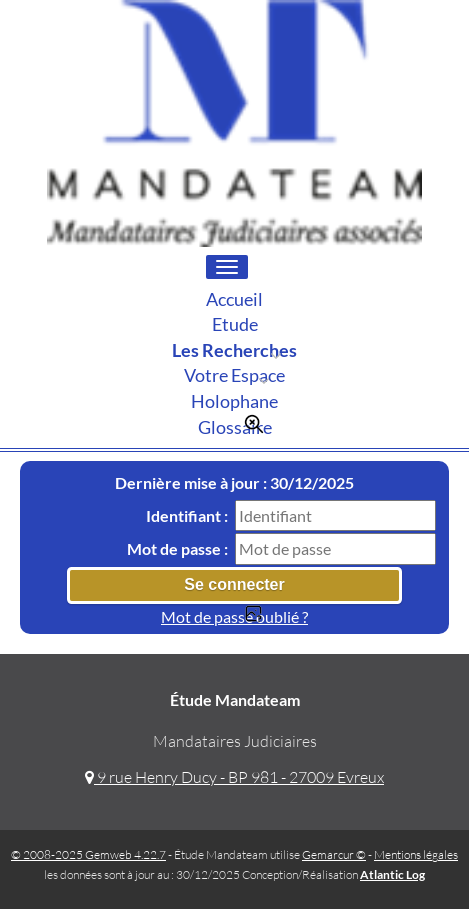 Image resolution: width=469 pixels, height=909 pixels. What do you see at coordinates (253, 613) in the screenshot?
I see `unknown or missing image` at bounding box center [253, 613].